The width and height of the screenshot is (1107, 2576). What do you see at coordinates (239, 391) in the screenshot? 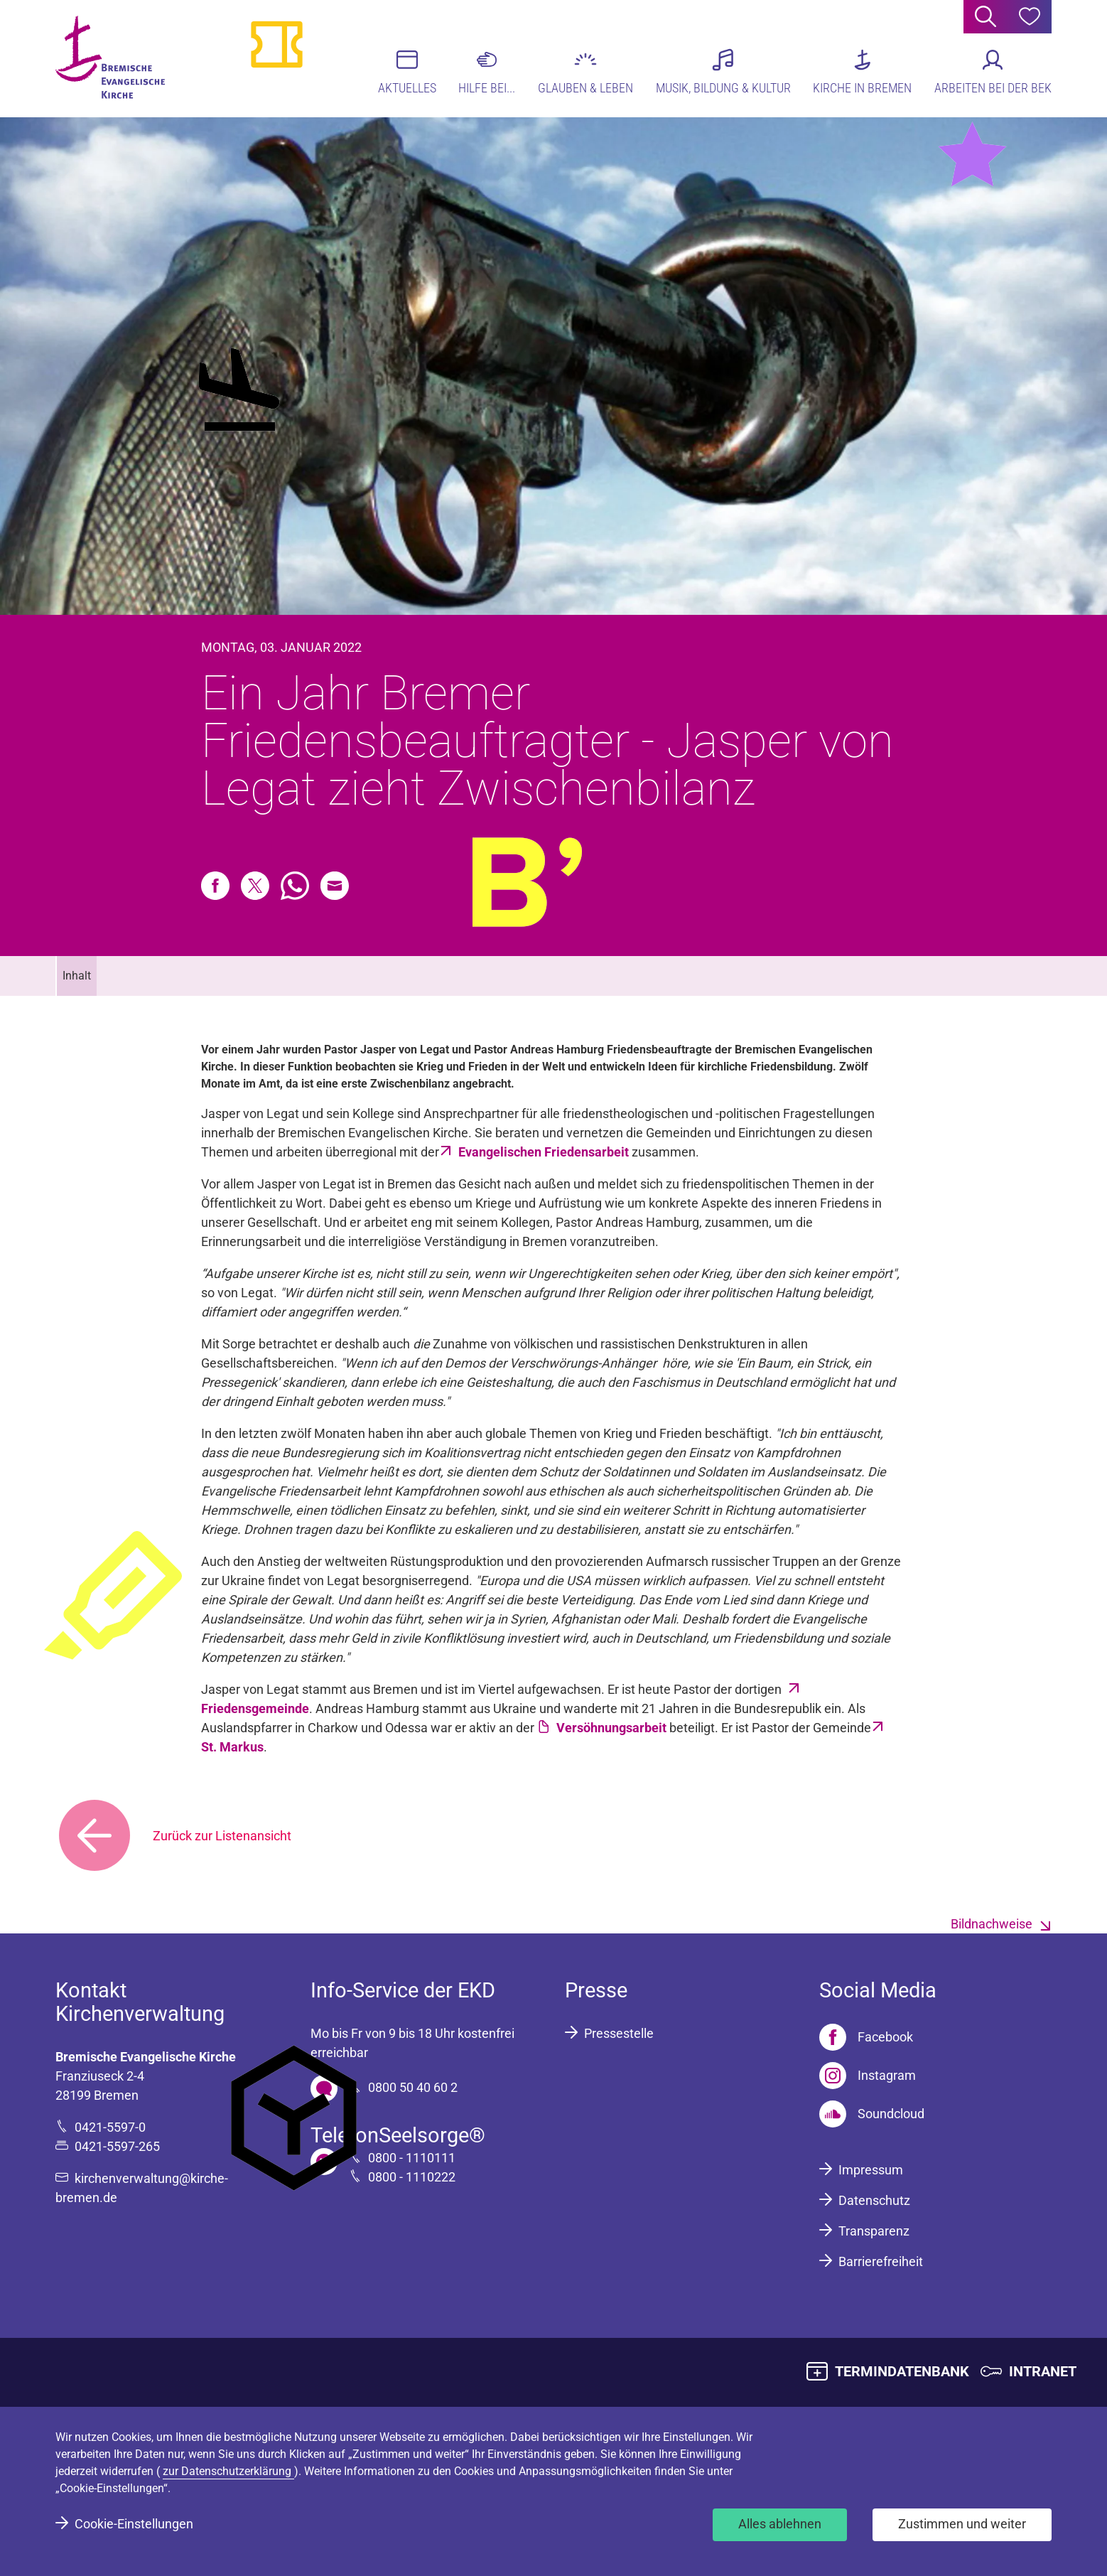
I see `indicates arriving flight status` at bounding box center [239, 391].